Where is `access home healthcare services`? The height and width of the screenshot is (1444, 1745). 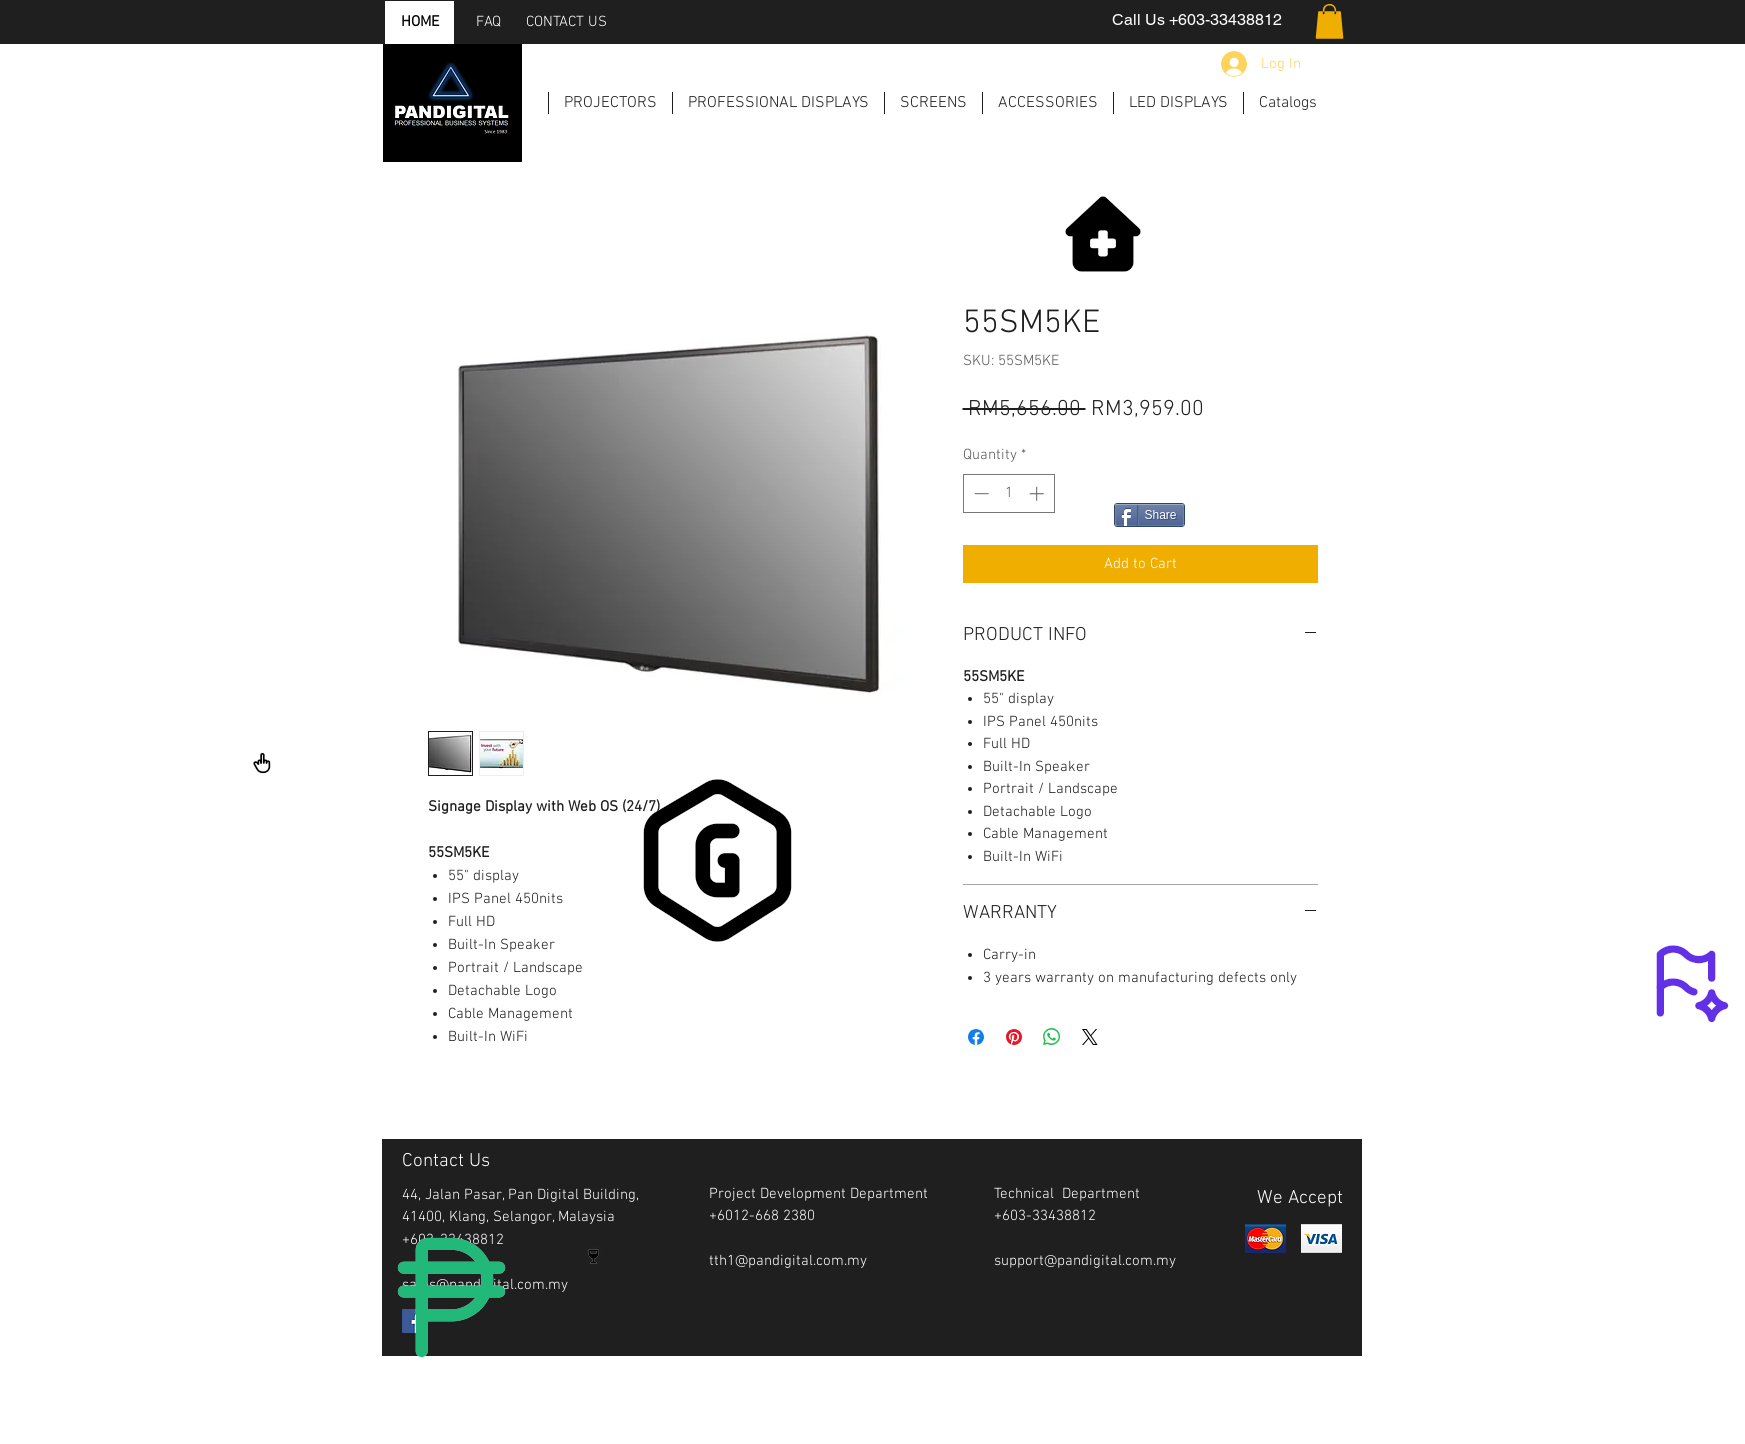 access home healthcare services is located at coordinates (1103, 234).